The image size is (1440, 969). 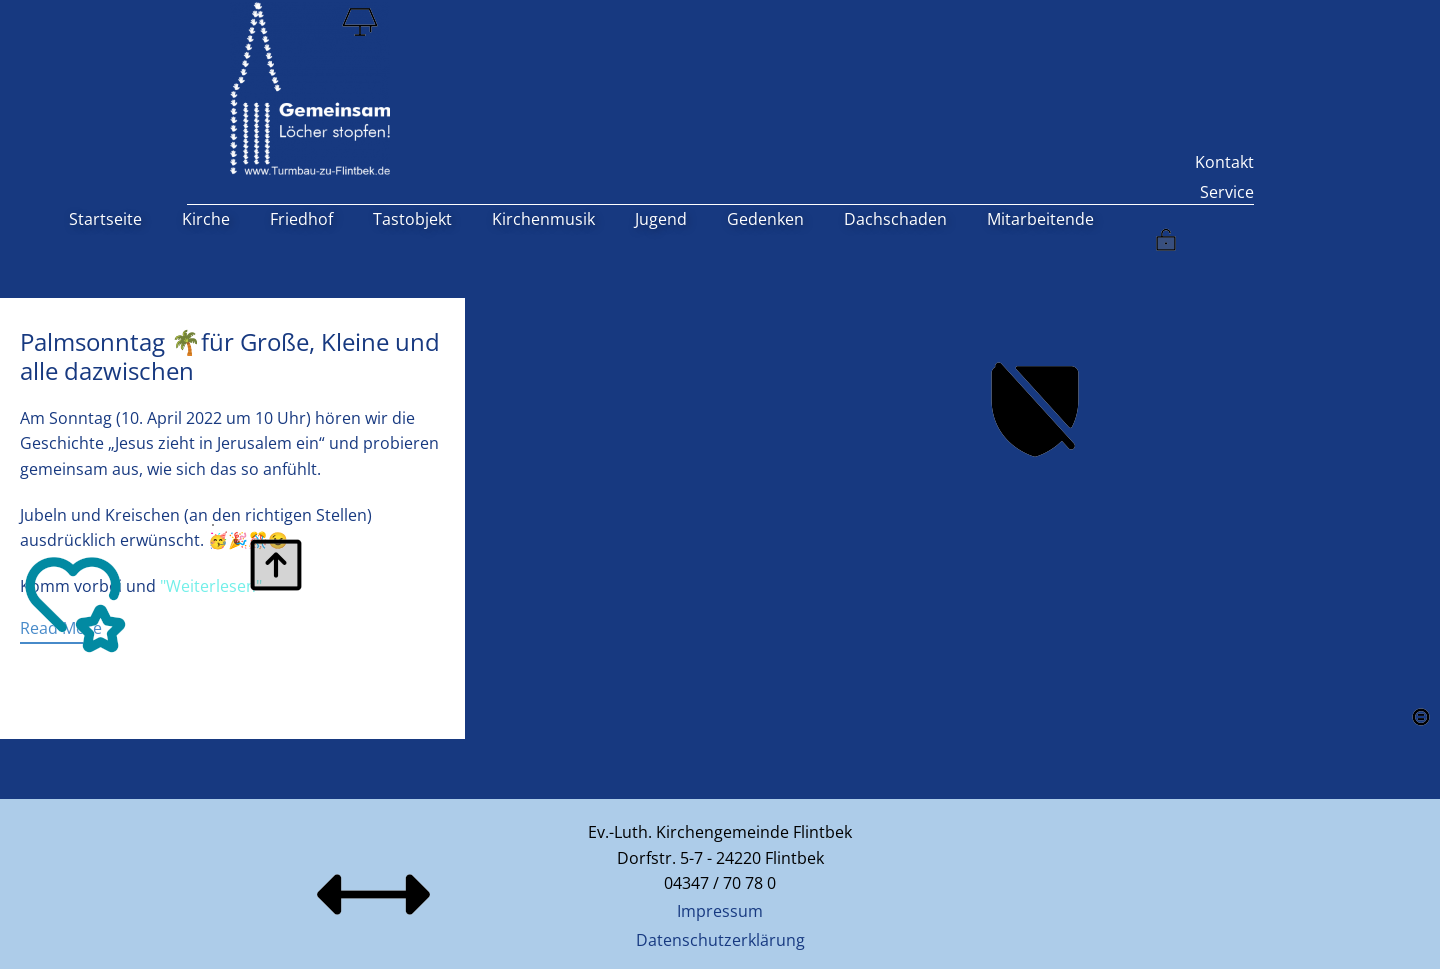 I want to click on indicates an unread notification or new item, so click(x=213, y=525).